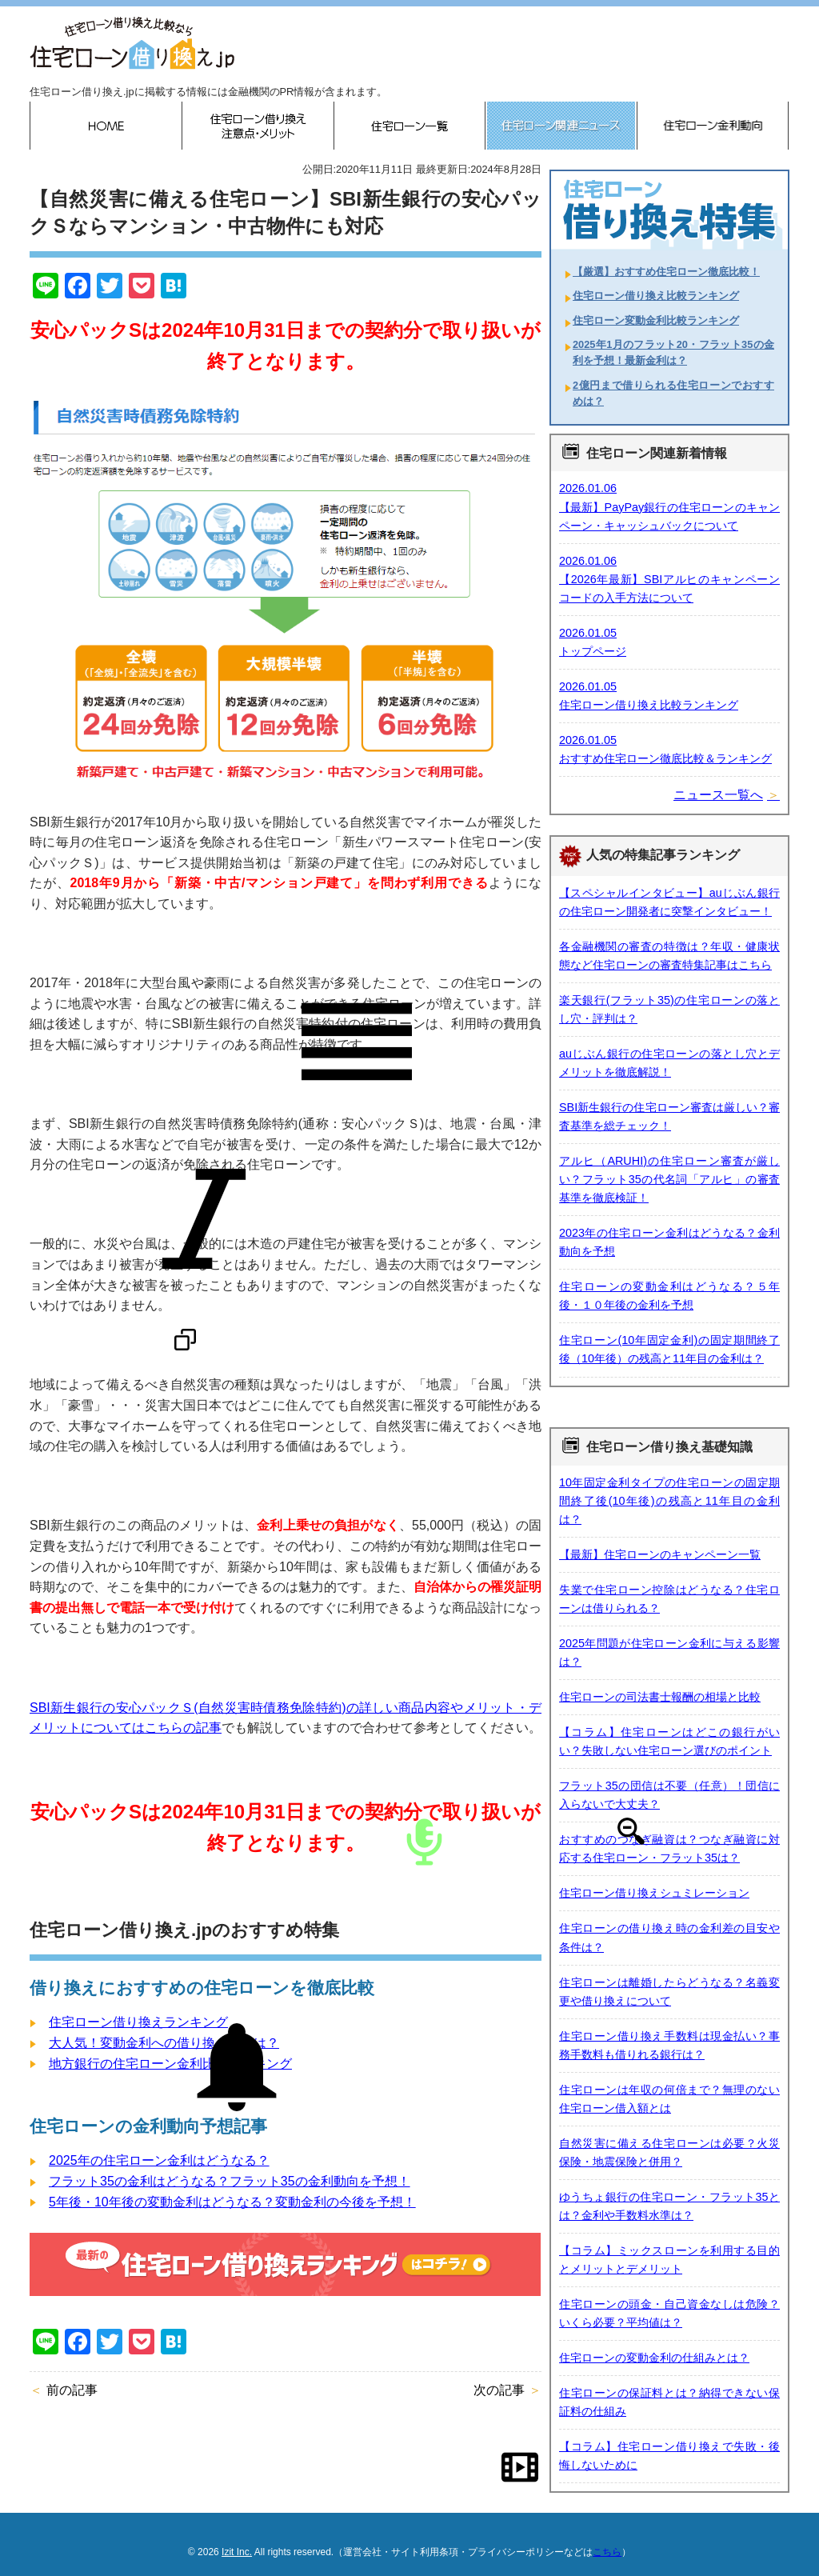 The width and height of the screenshot is (819, 2576). Describe the element at coordinates (520, 2467) in the screenshot. I see `play video or movie content` at that location.